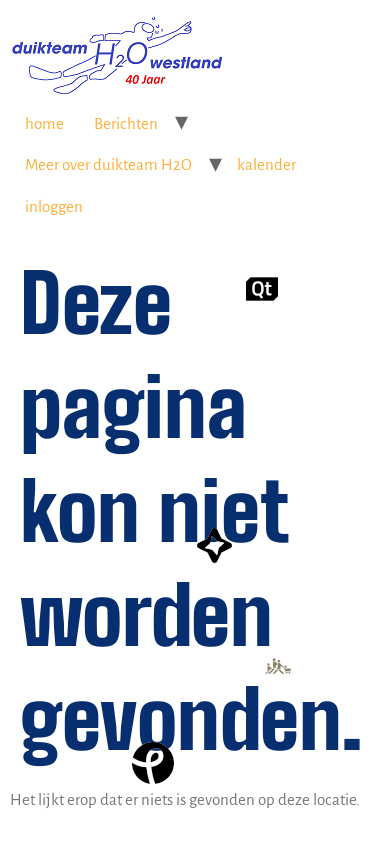 The width and height of the screenshot is (375, 859). I want to click on open pixlr photo editing app, so click(153, 763).